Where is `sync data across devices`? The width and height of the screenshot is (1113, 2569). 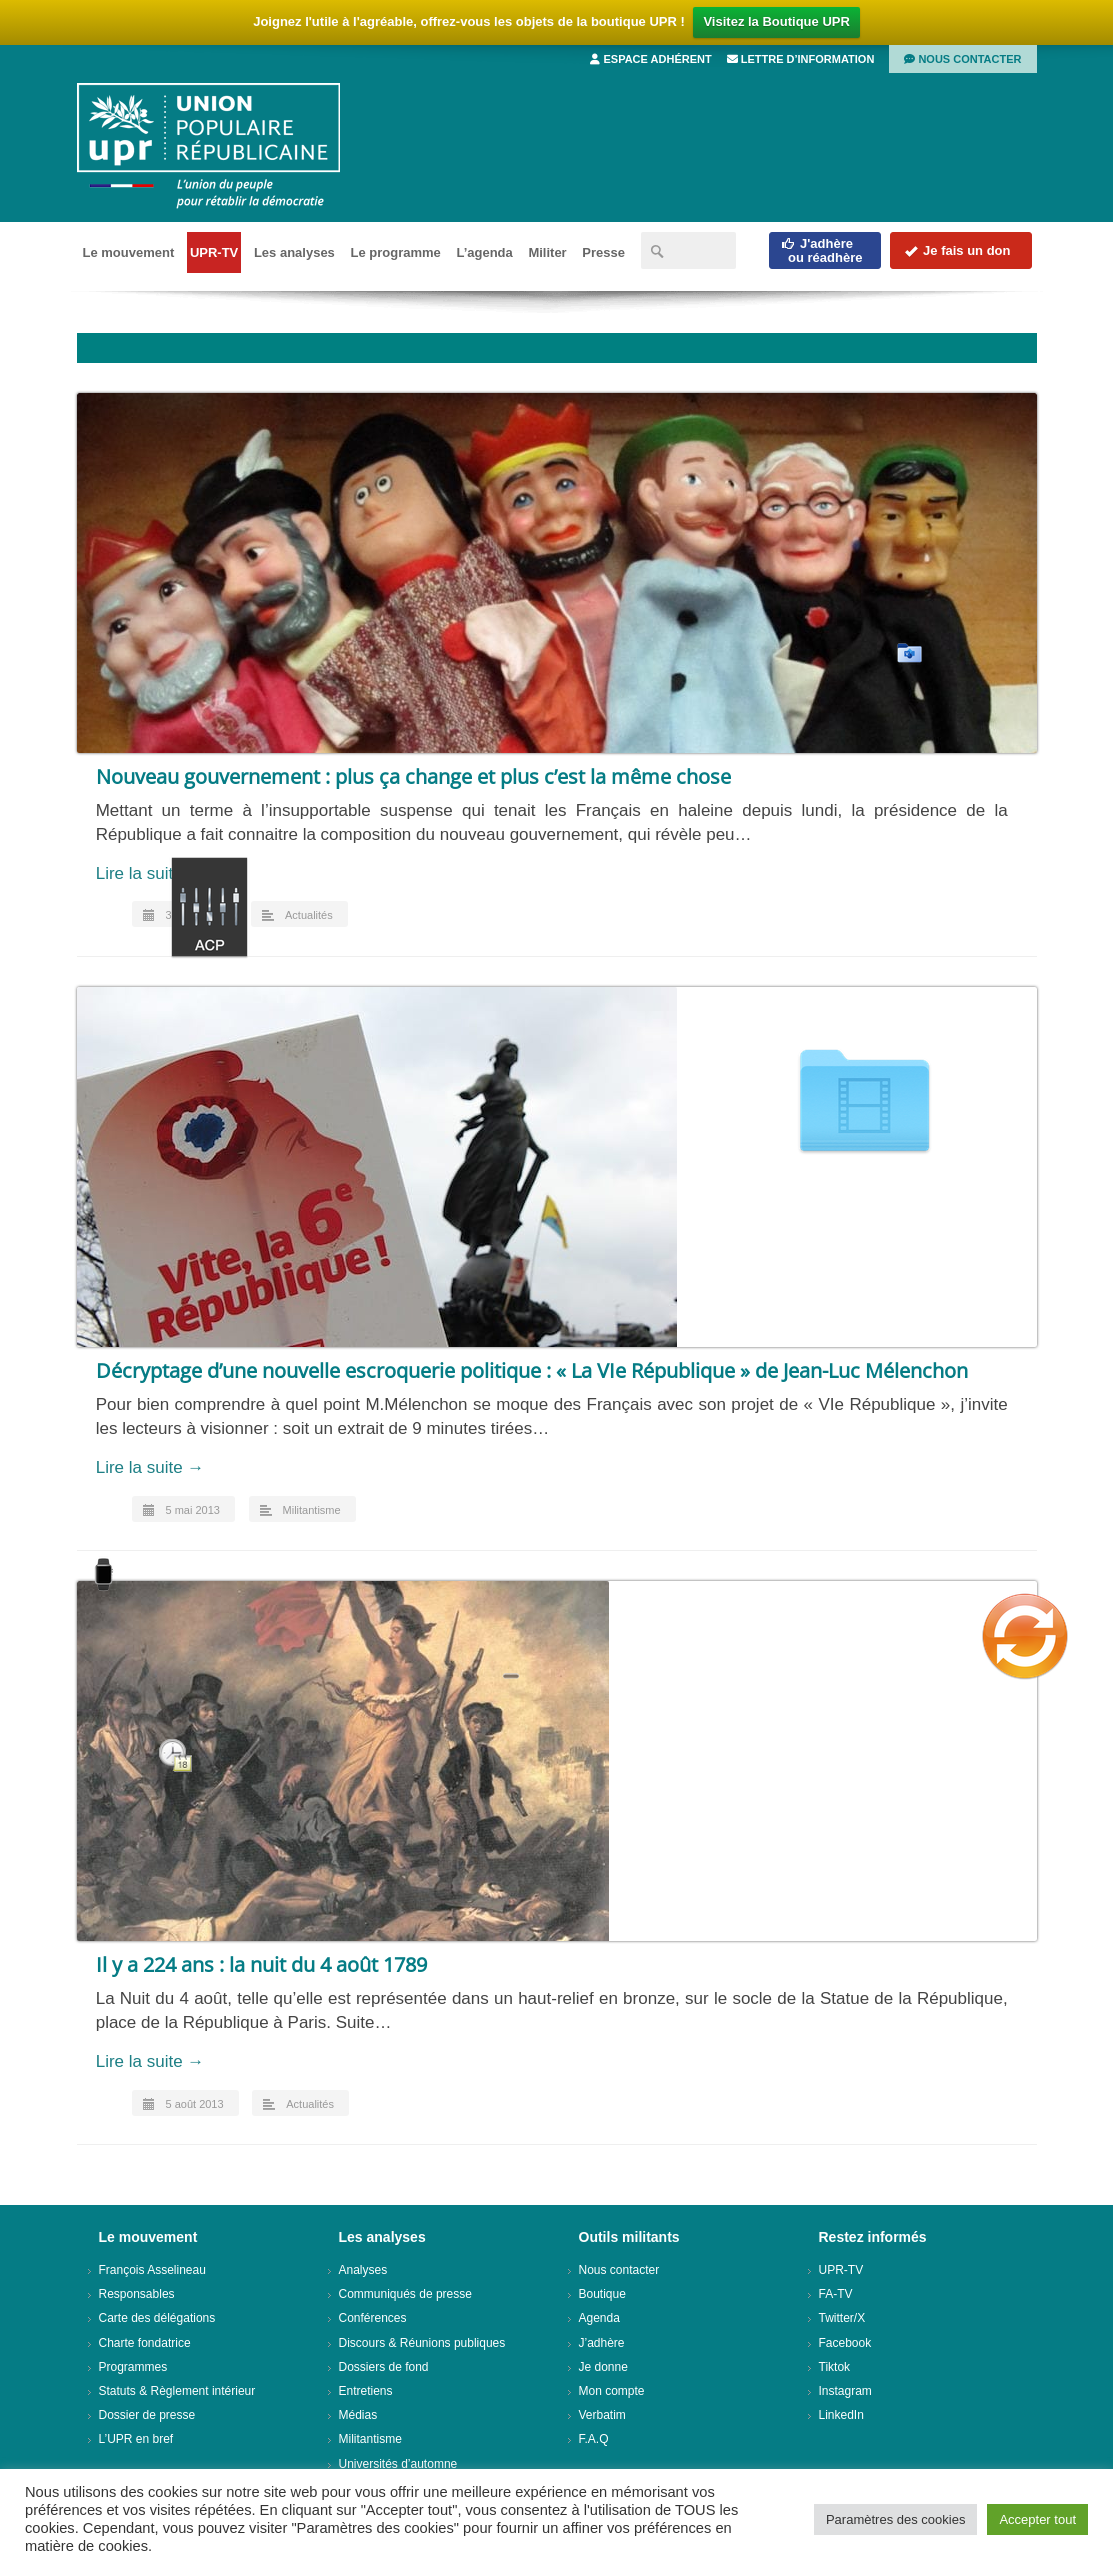
sync data across devices is located at coordinates (1025, 1636).